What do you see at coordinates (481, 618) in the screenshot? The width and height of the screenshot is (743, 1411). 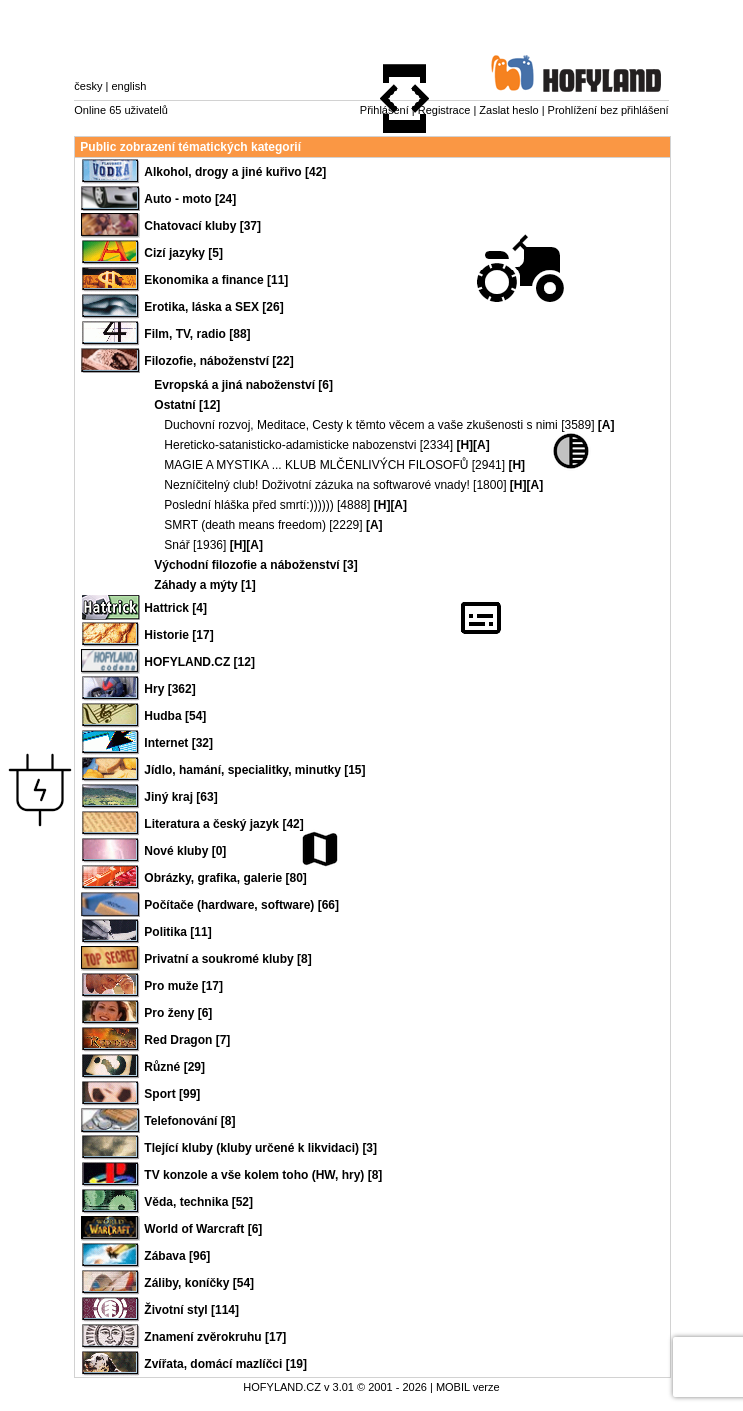 I see `enable subtitles or closed captions` at bounding box center [481, 618].